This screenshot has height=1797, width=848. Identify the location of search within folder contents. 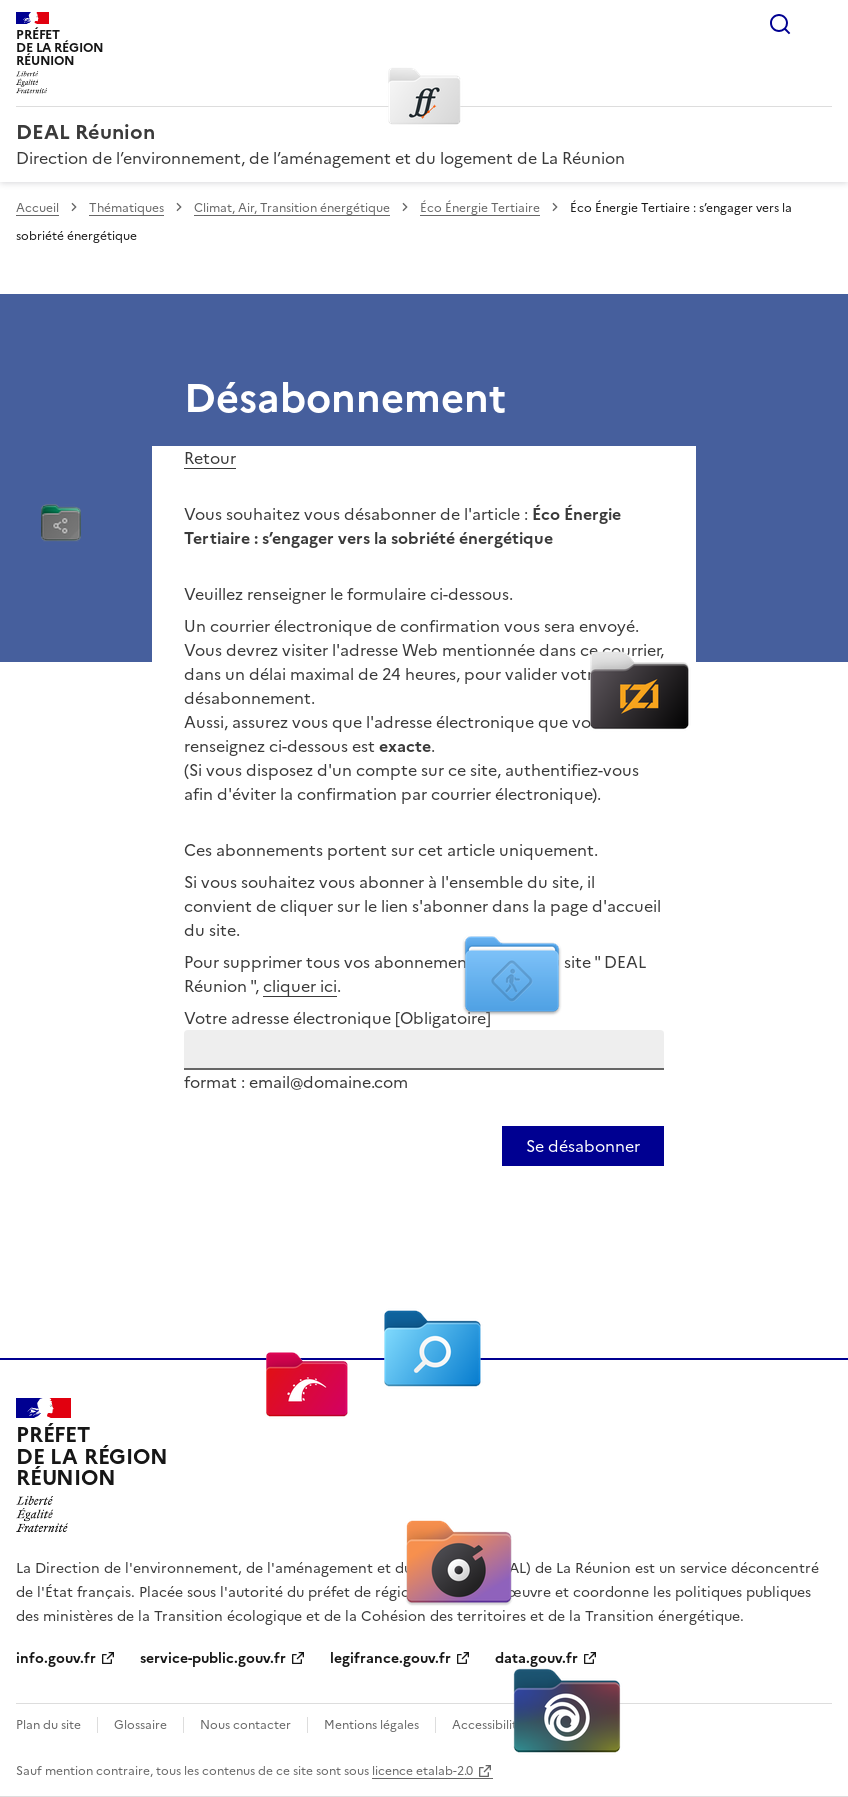
(432, 1351).